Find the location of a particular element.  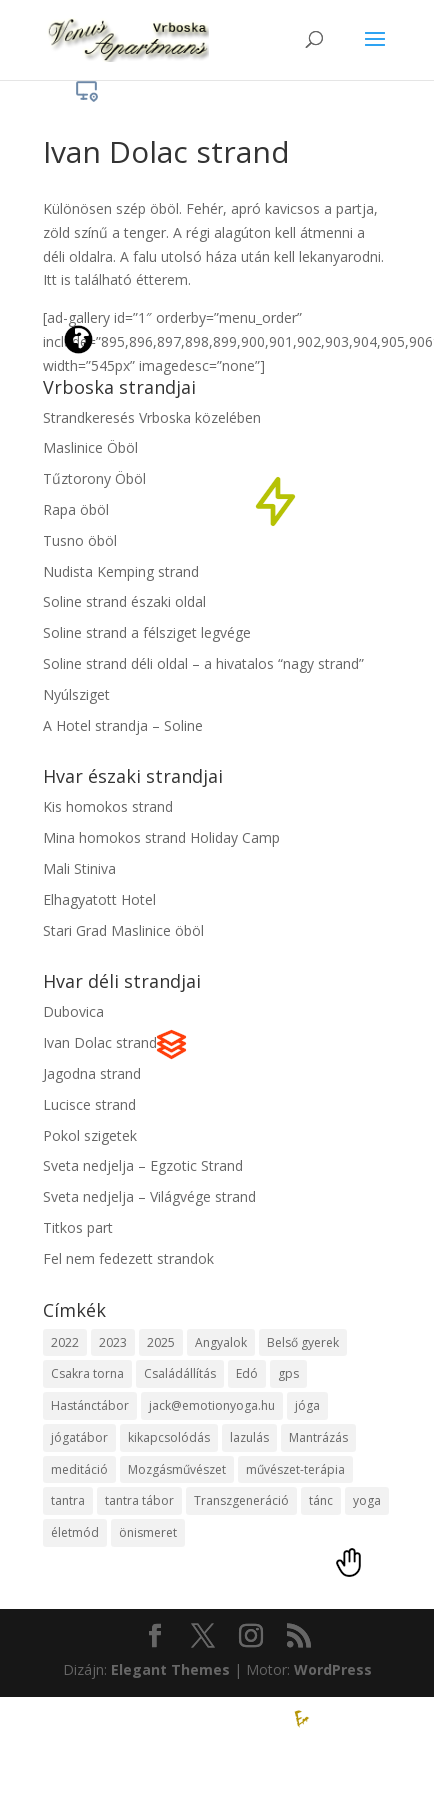

view africa region settings is located at coordinates (78, 339).